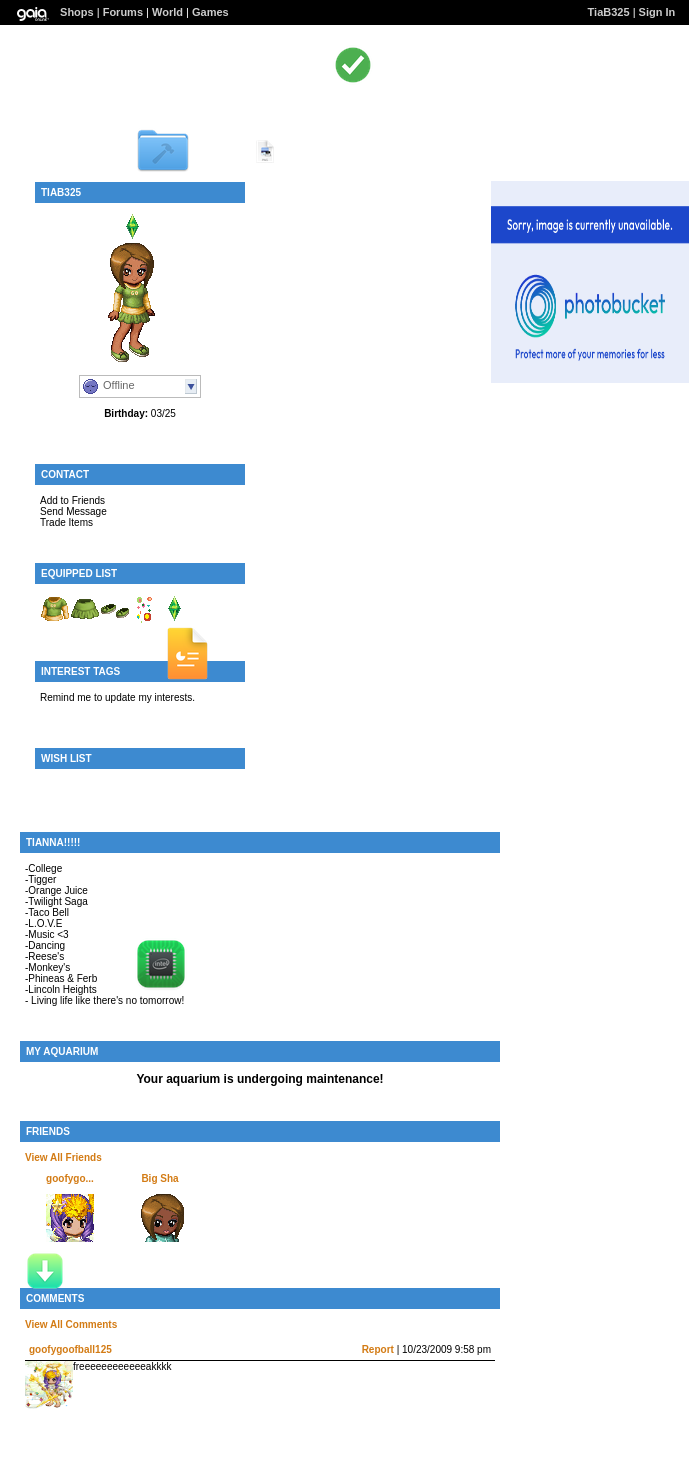  I want to click on indicates a default or selected item, so click(353, 65).